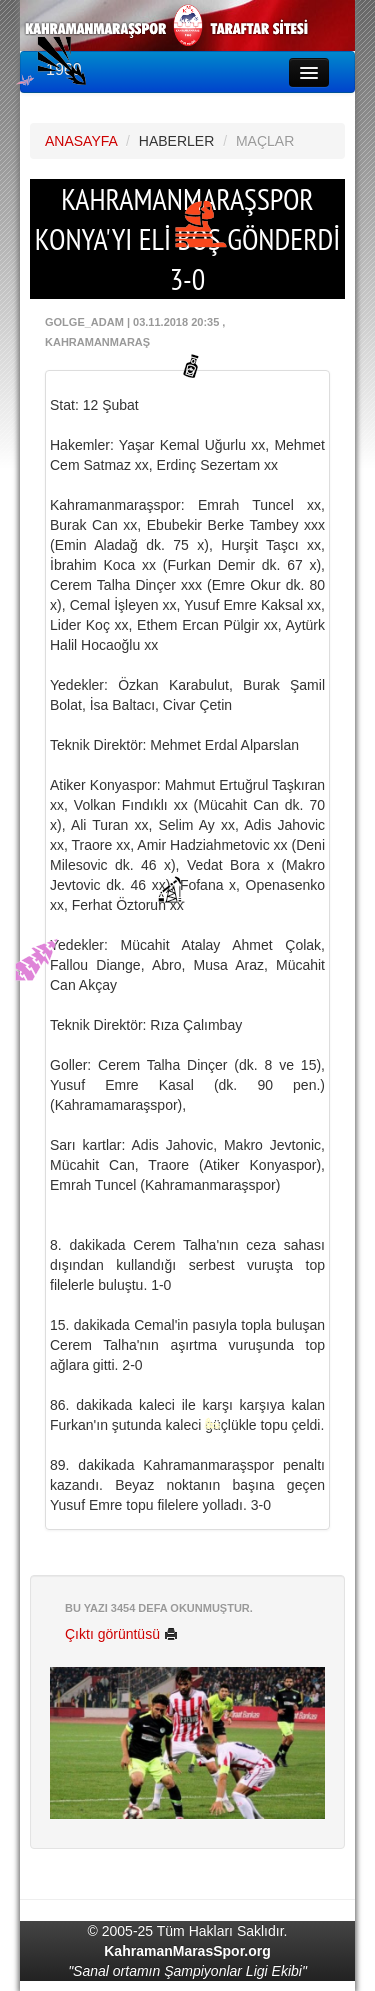 This screenshot has height=1991, width=375. Describe the element at coordinates (212, 1423) in the screenshot. I see `view historical landmarks or monuments` at that location.